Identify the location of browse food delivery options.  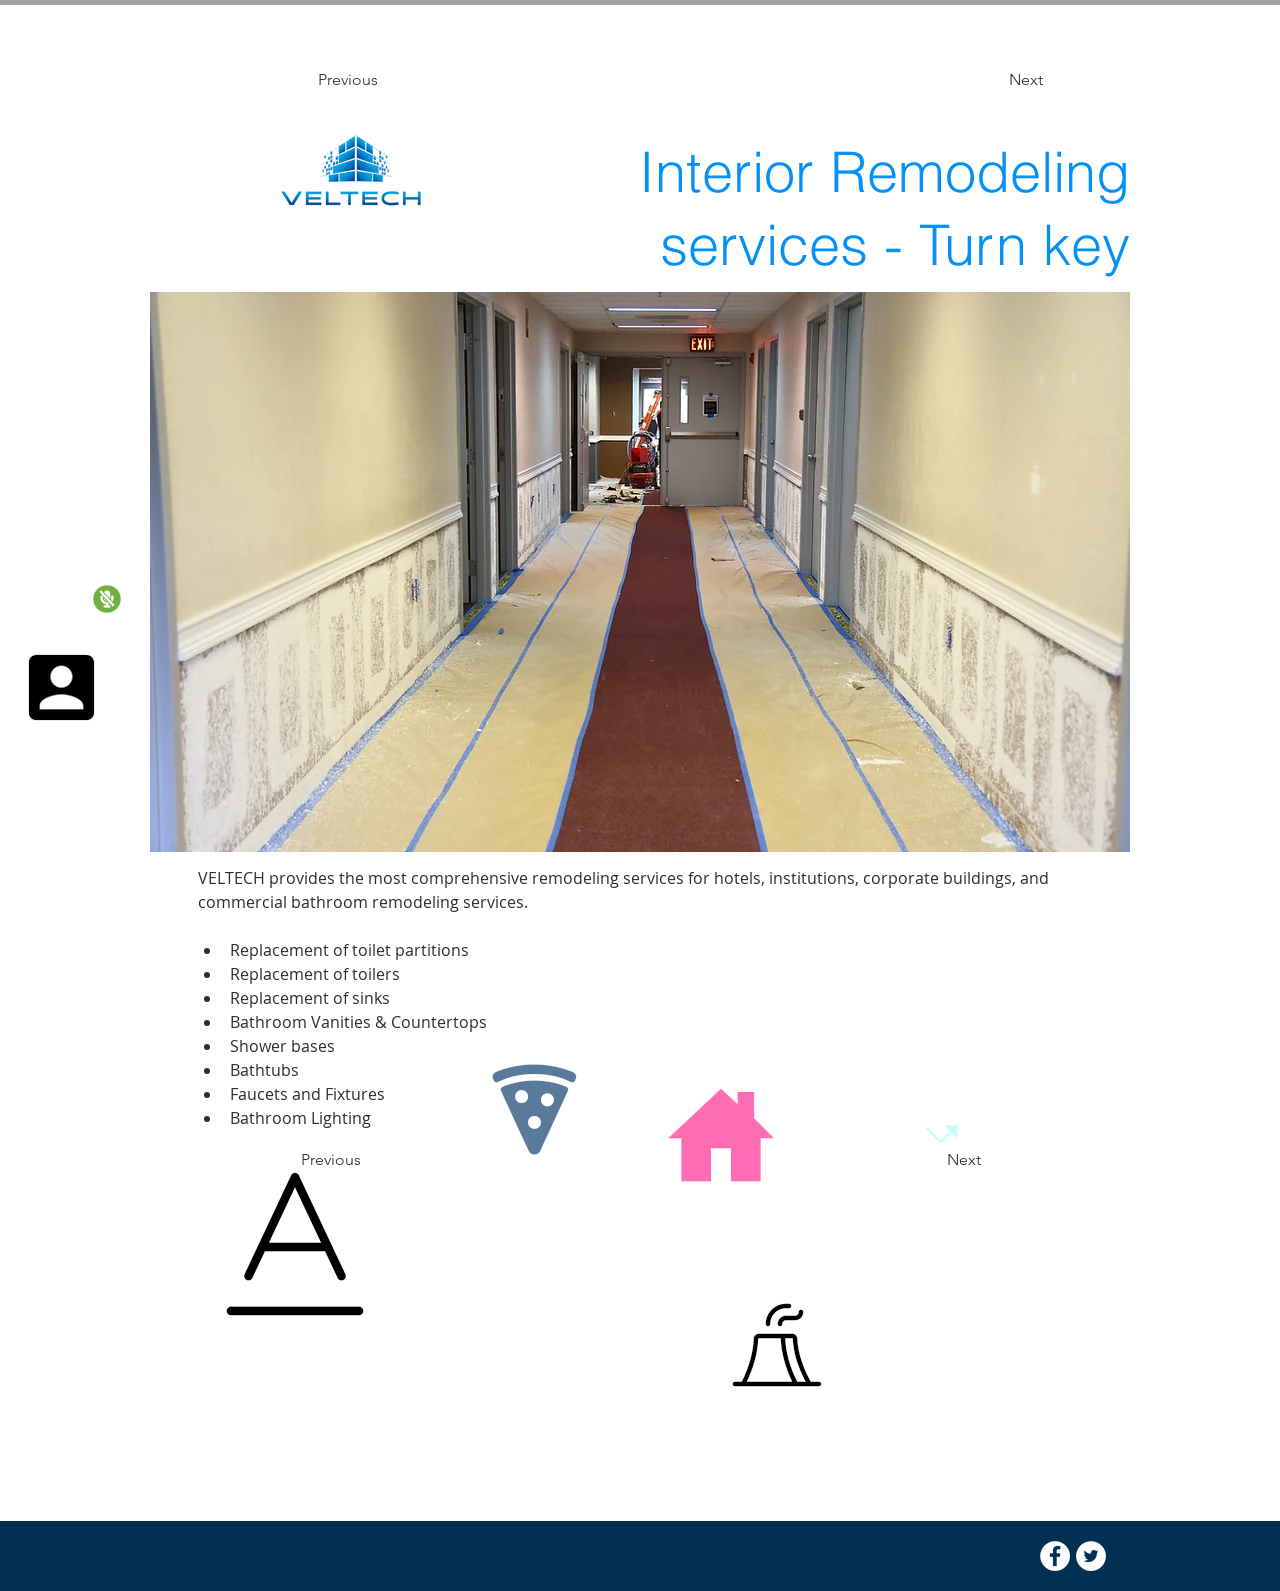
(534, 1109).